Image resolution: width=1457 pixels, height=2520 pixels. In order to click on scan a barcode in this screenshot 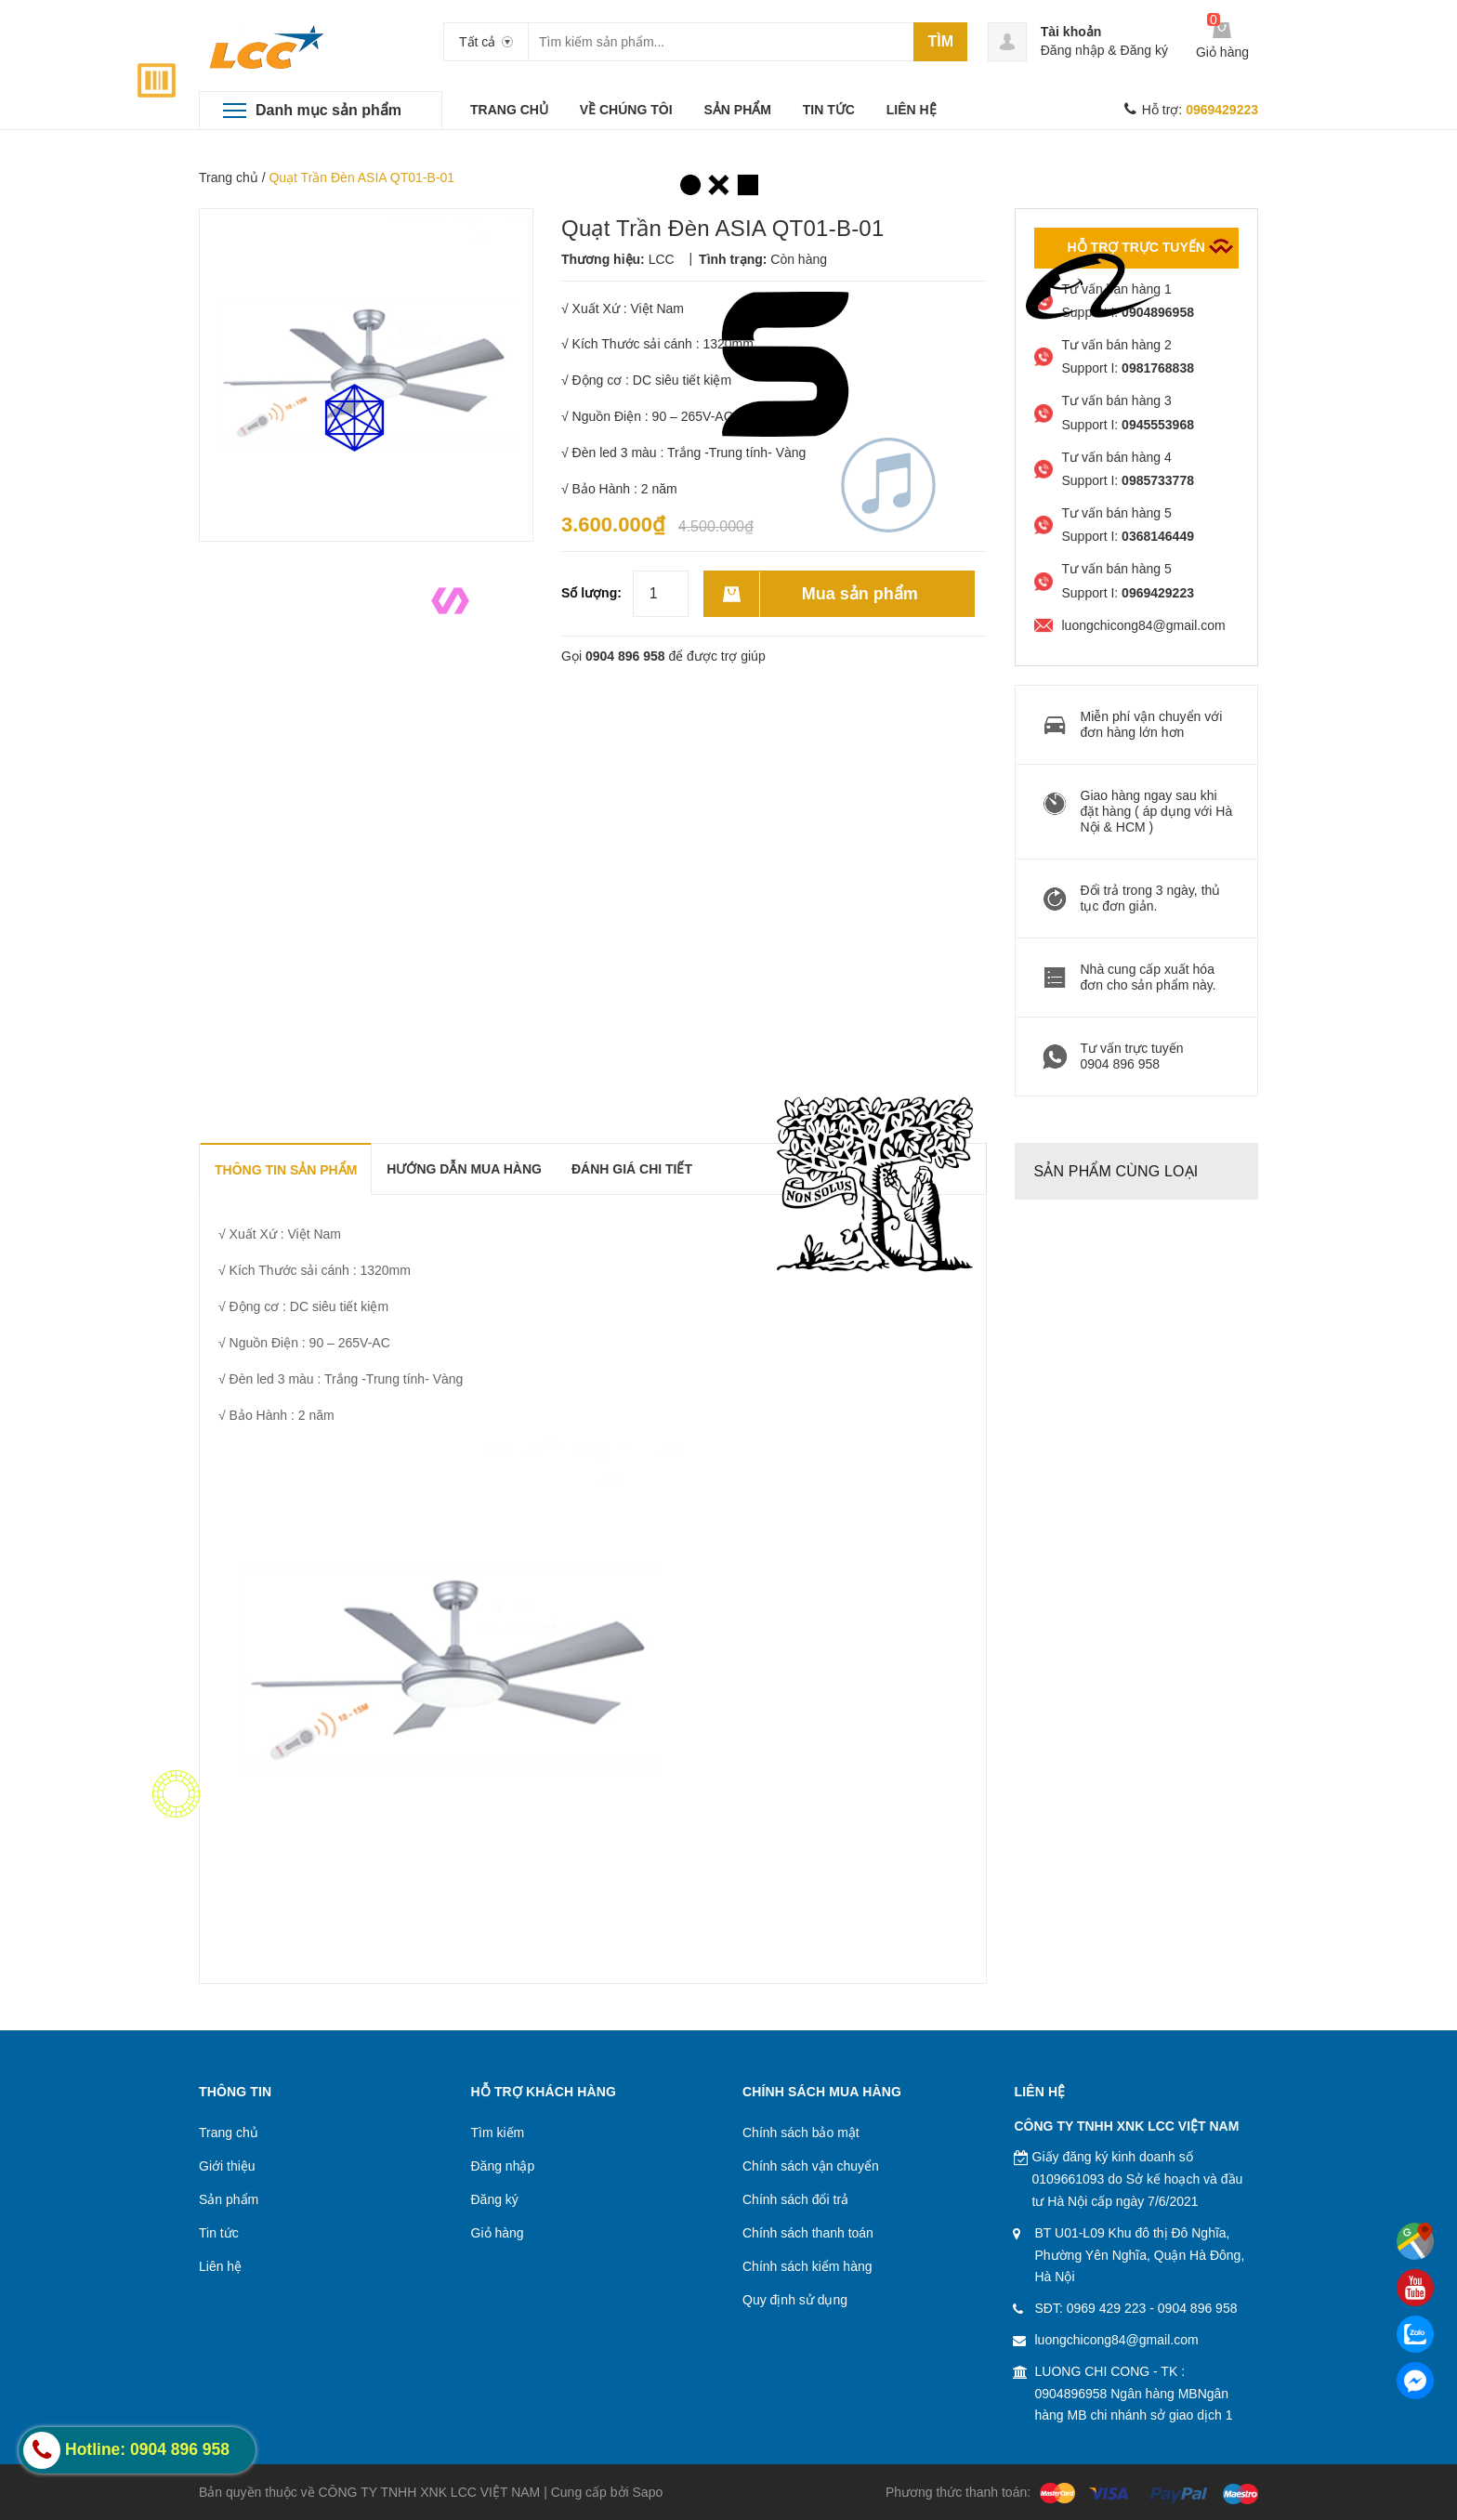, I will do `click(156, 80)`.